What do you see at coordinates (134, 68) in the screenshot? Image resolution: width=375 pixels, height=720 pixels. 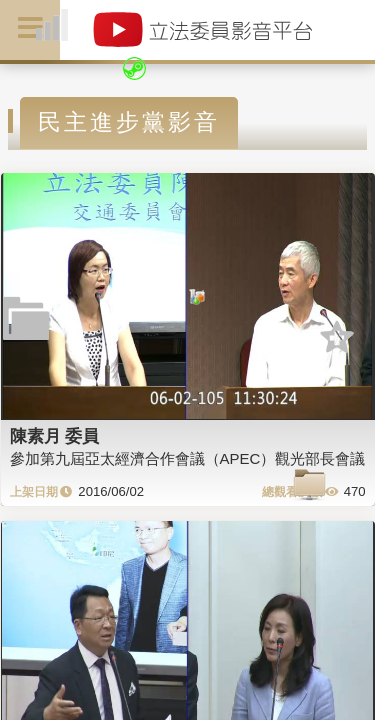 I see `open steam gaming platform` at bounding box center [134, 68].